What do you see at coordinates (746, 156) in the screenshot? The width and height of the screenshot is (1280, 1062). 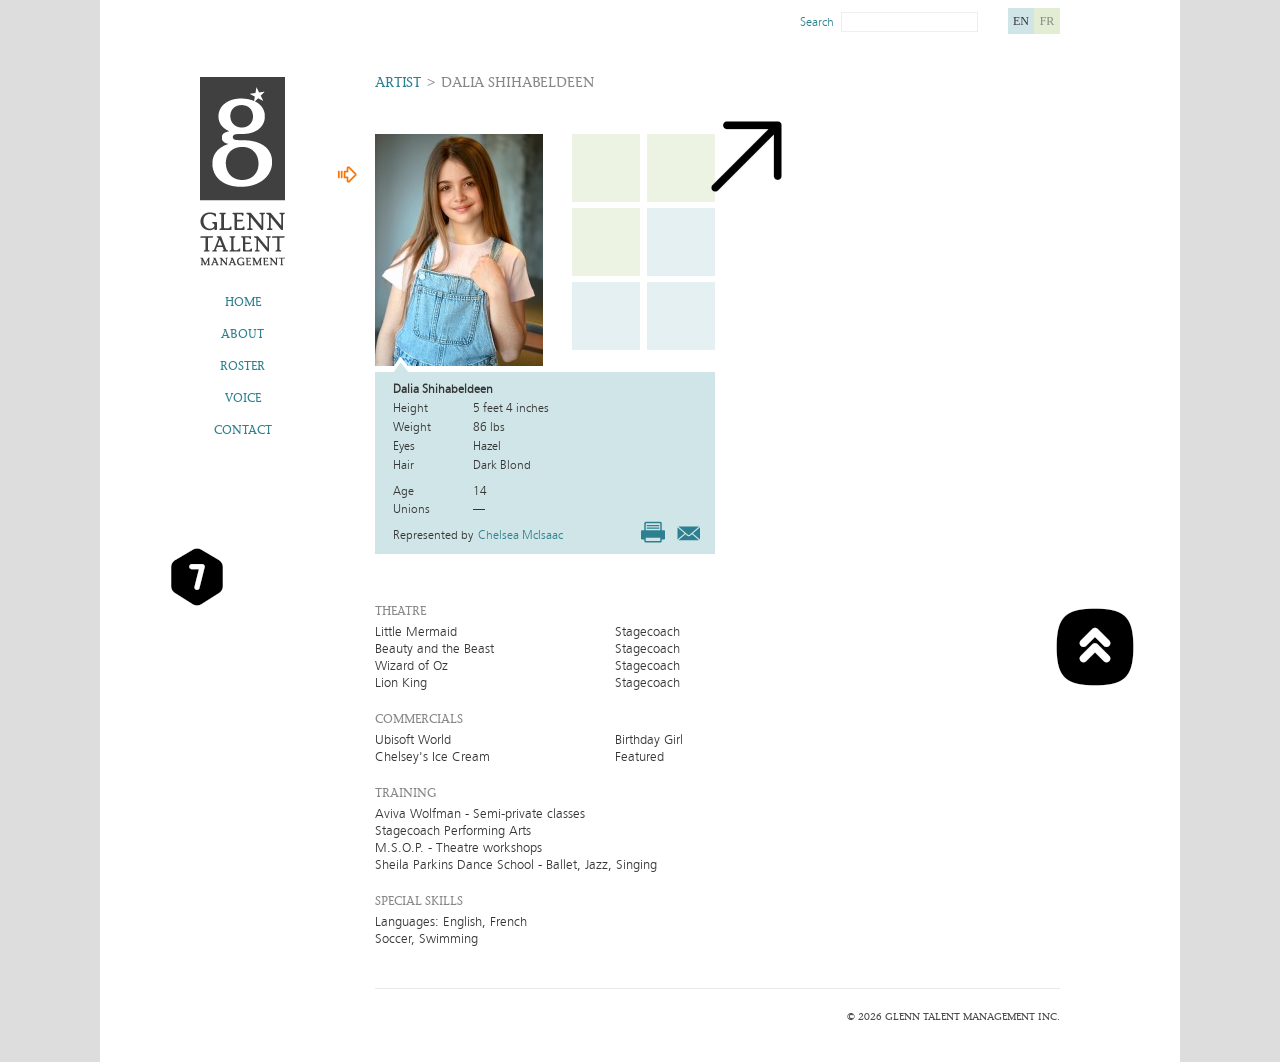 I see `open link in new tab or window` at bounding box center [746, 156].